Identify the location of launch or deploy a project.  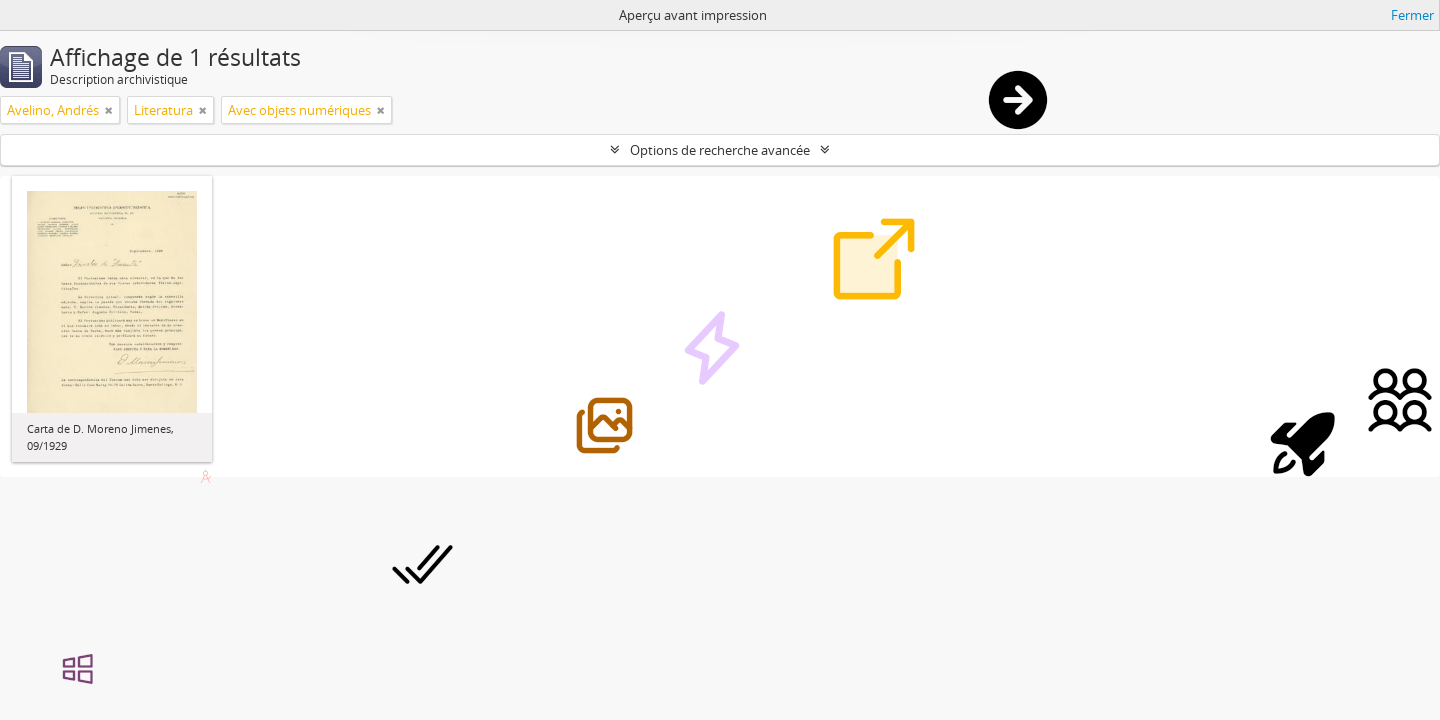
(1304, 443).